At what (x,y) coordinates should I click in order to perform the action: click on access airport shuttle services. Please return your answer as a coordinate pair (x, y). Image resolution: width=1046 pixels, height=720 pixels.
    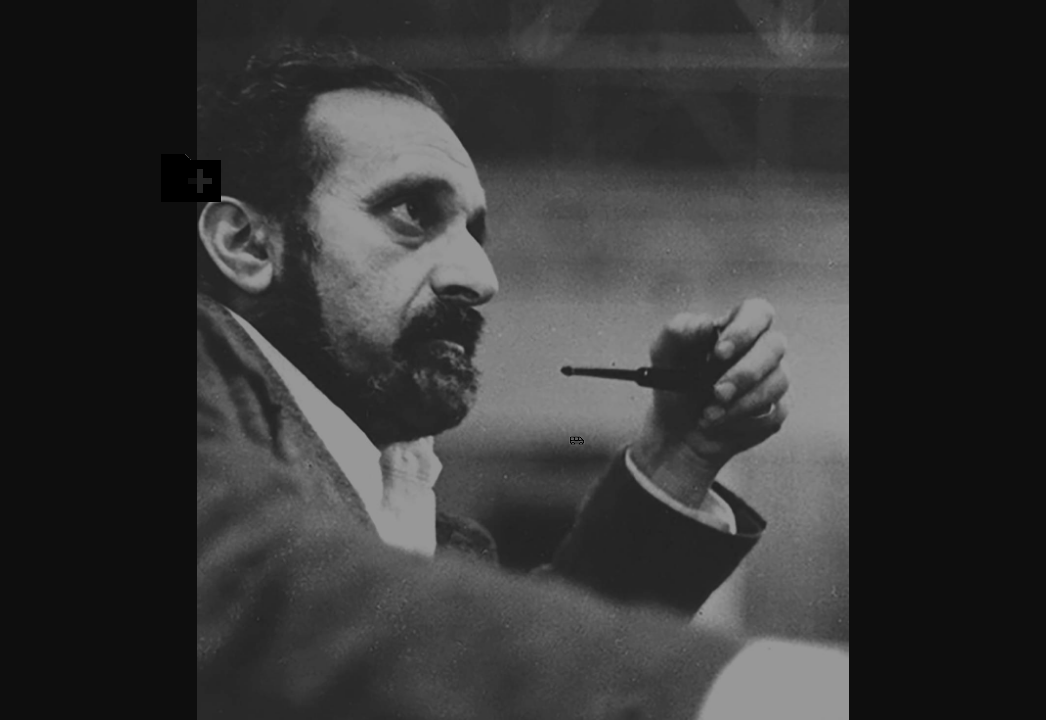
    Looking at the image, I should click on (577, 441).